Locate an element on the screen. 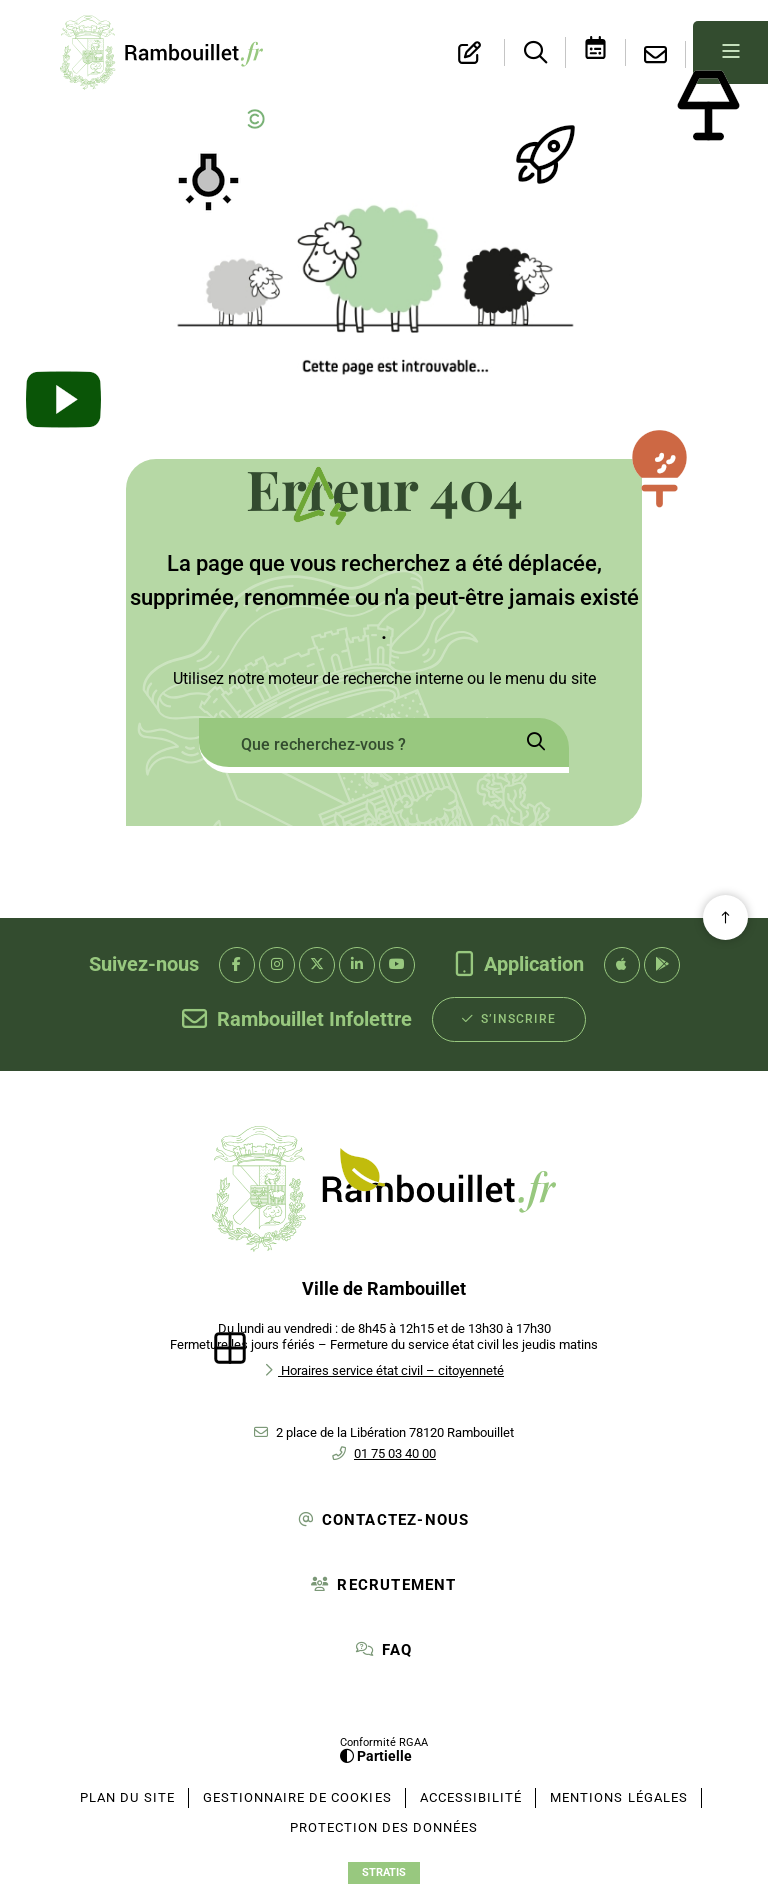  toggle lamp or lighting on/off is located at coordinates (708, 105).